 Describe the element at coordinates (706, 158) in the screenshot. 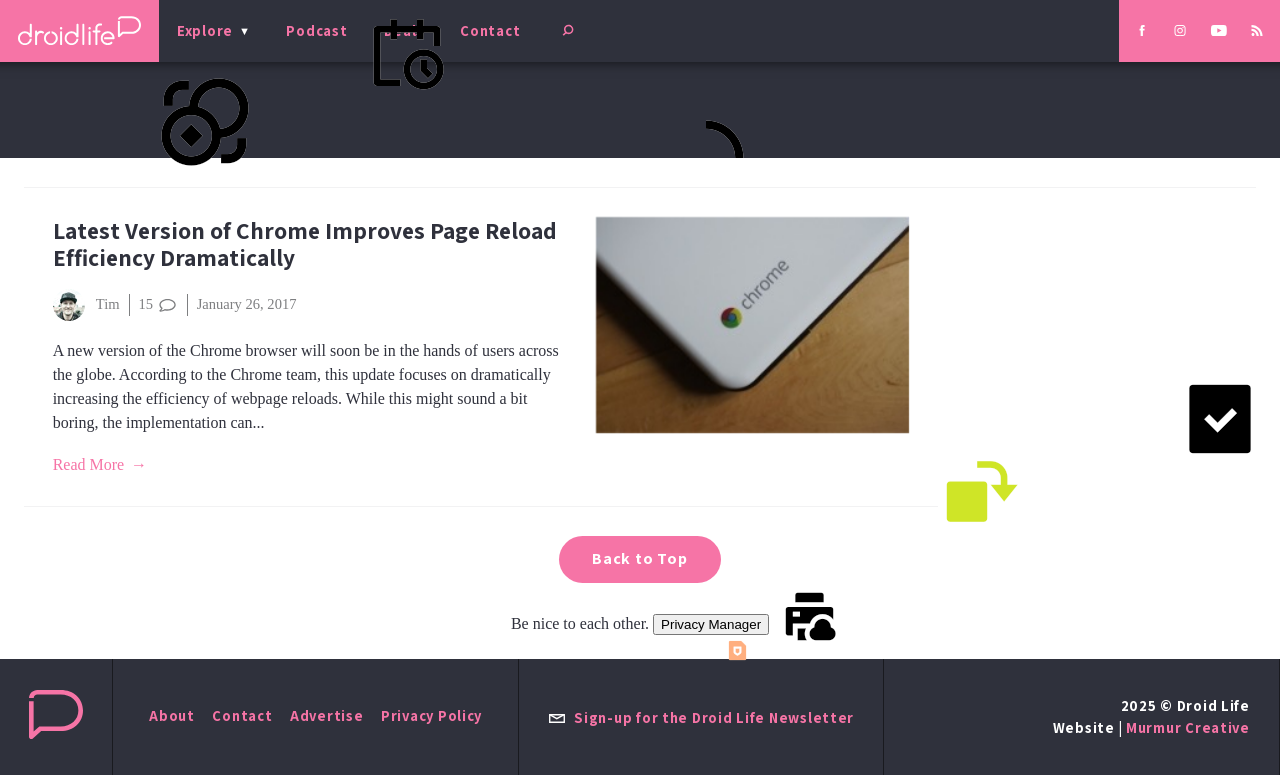

I see `indicates content is loading` at that location.